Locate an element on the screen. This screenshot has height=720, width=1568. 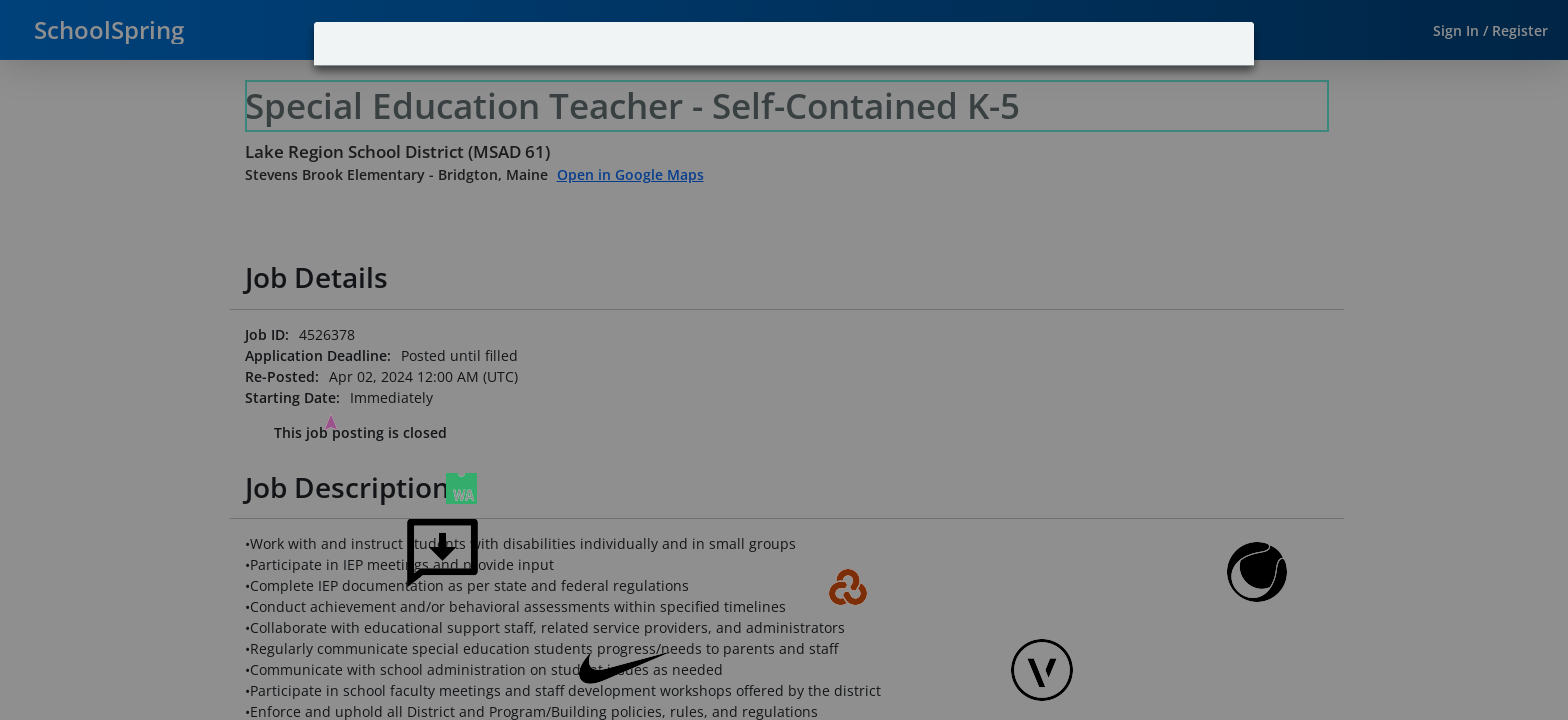
open Vectorworks application is located at coordinates (1042, 670).